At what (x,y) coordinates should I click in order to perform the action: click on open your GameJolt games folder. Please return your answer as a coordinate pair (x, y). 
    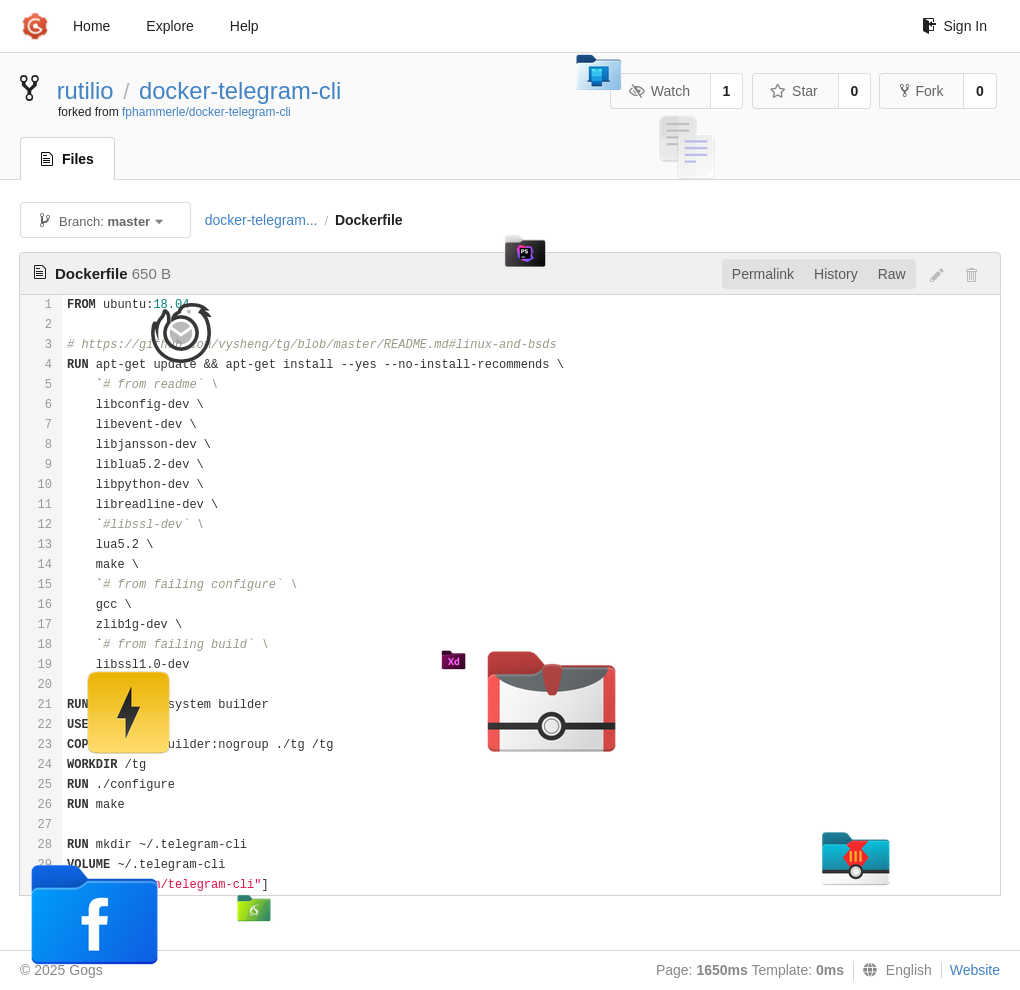
    Looking at the image, I should click on (254, 909).